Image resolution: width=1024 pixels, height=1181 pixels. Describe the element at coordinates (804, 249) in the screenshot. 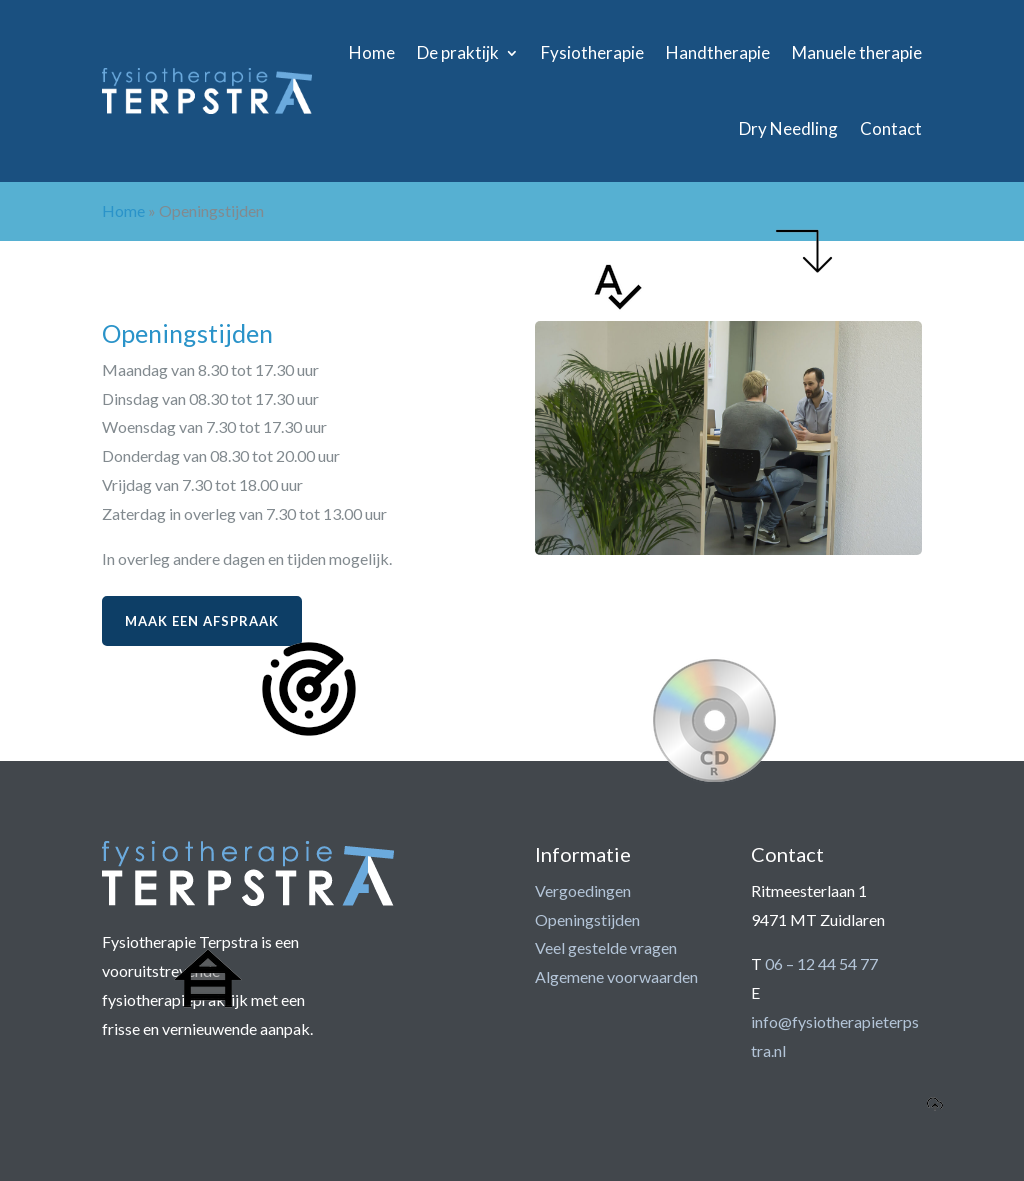

I see `move content right then down` at that location.